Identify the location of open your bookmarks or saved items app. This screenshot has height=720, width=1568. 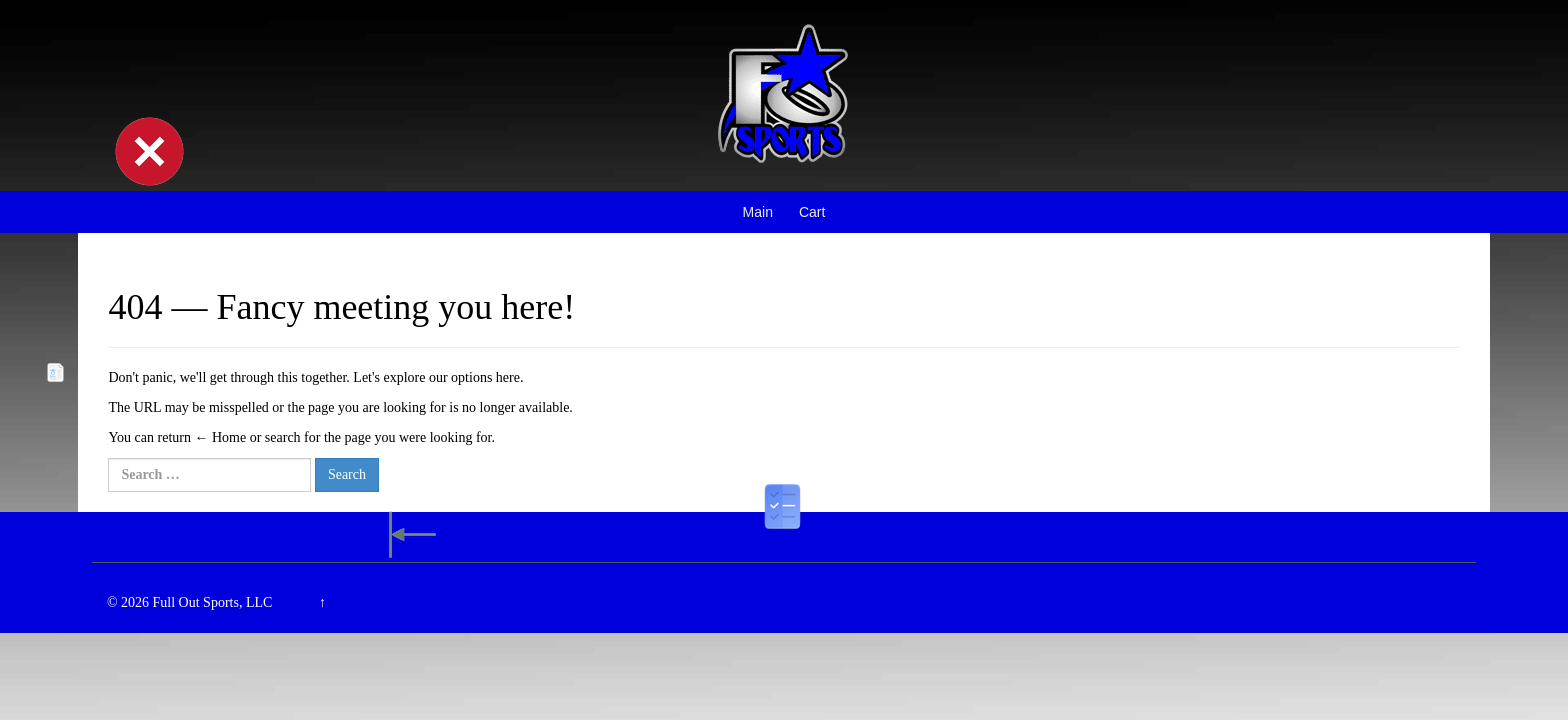
(782, 506).